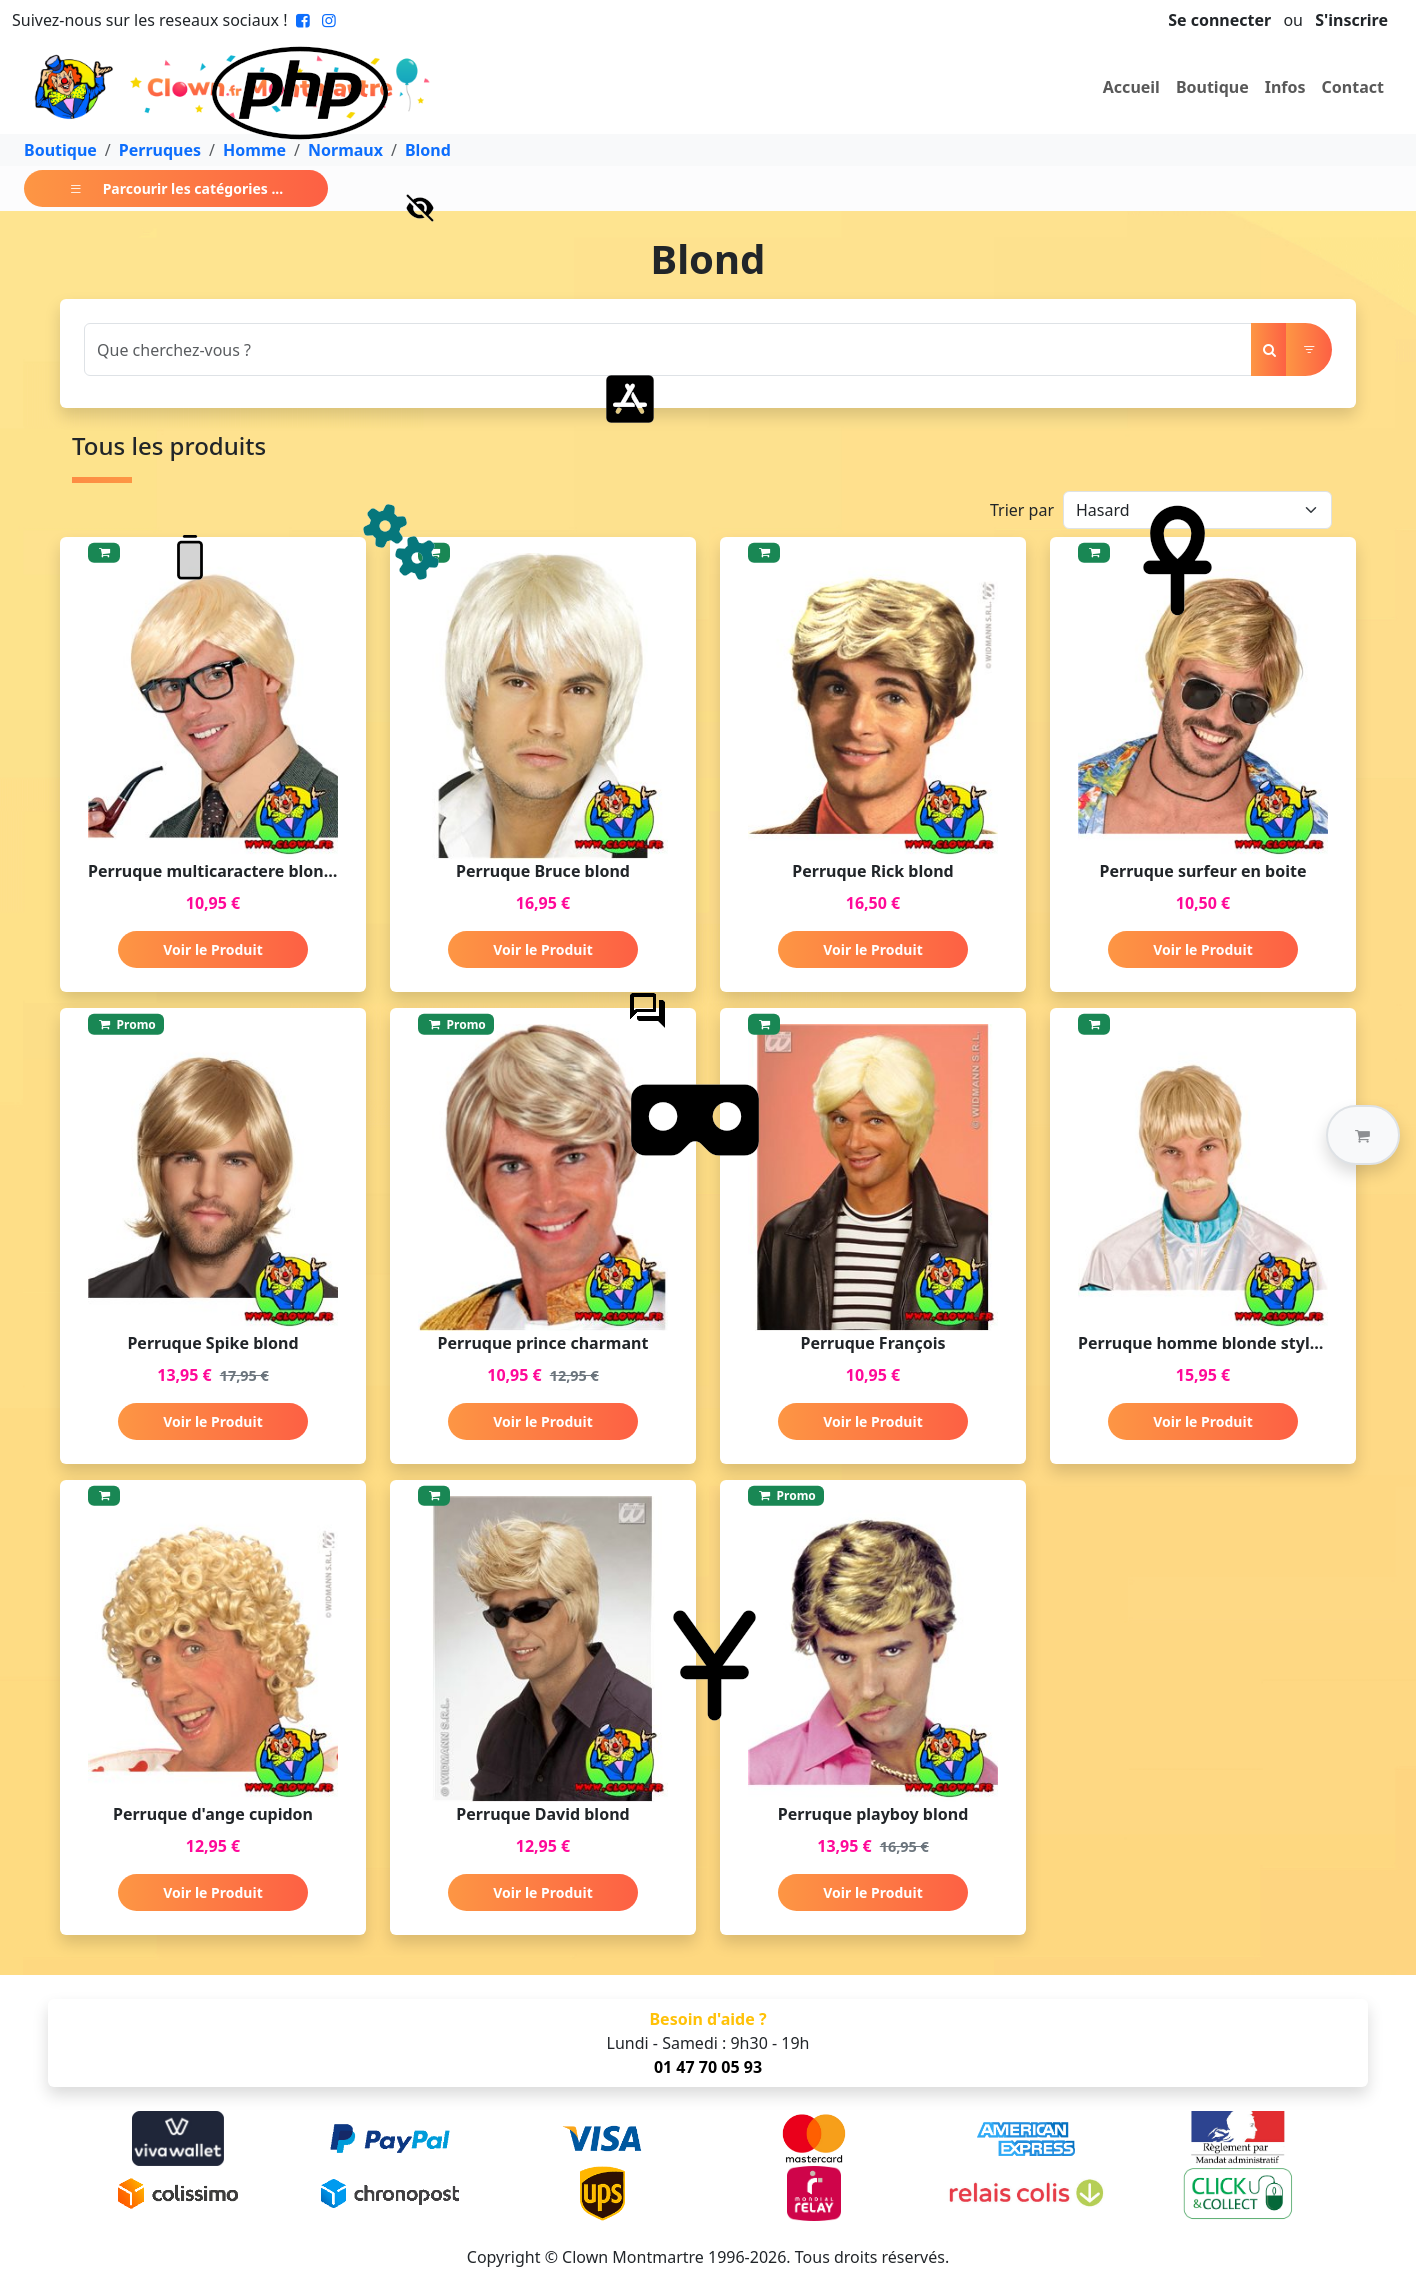  What do you see at coordinates (1177, 560) in the screenshot?
I see `indicates egyptian or ancient history content` at bounding box center [1177, 560].